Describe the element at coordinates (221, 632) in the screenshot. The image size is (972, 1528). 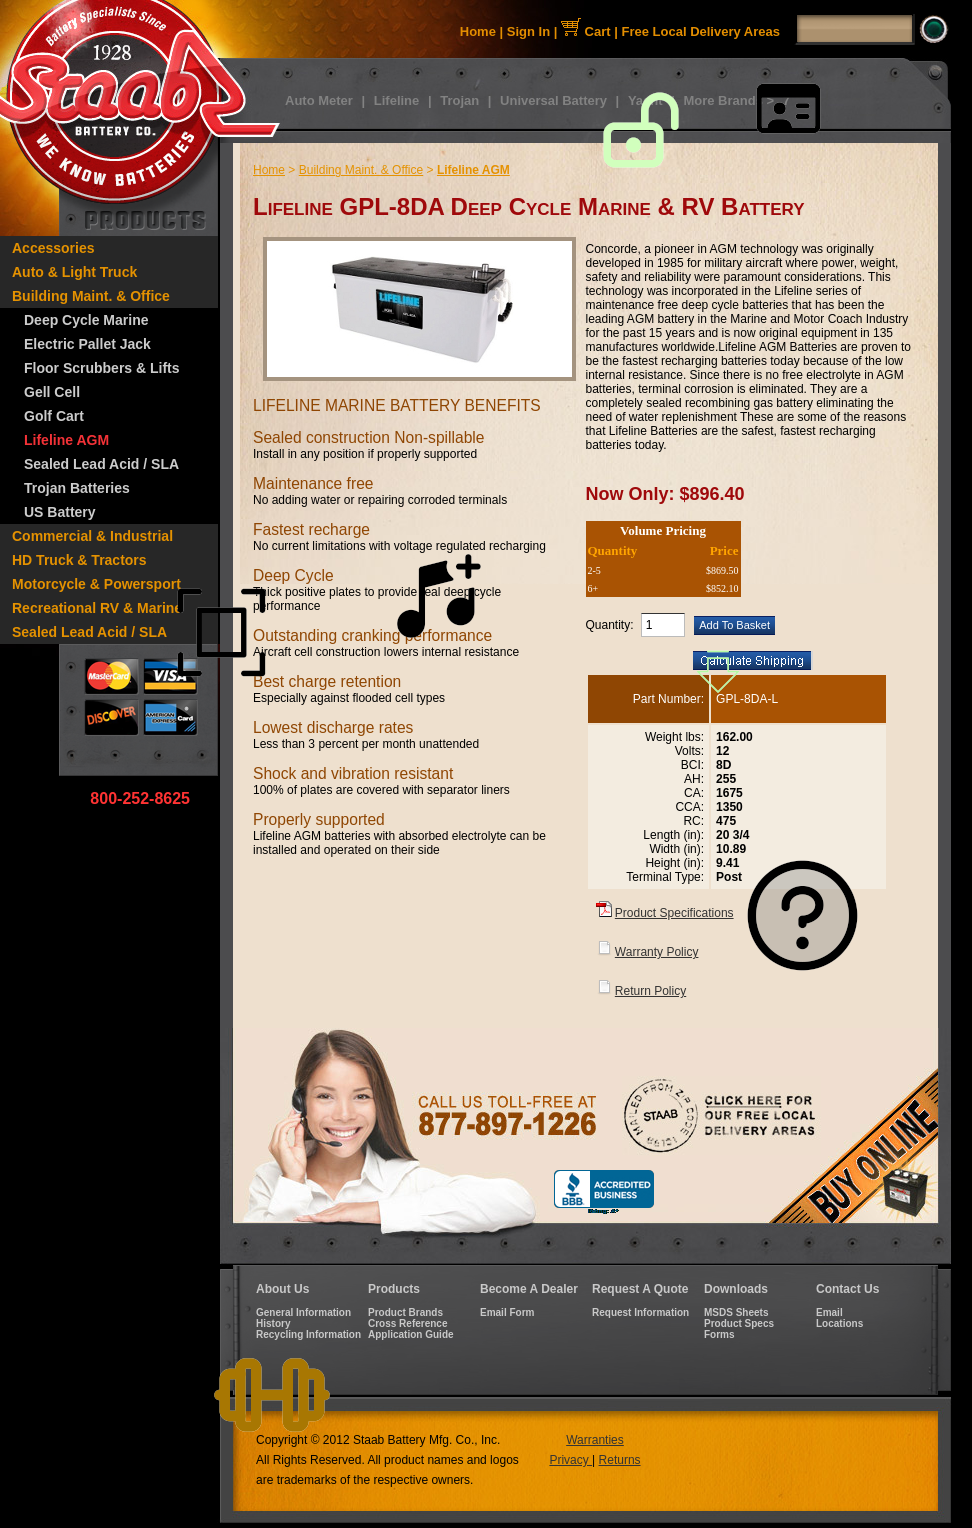
I see `scan a QR code or barcode` at that location.